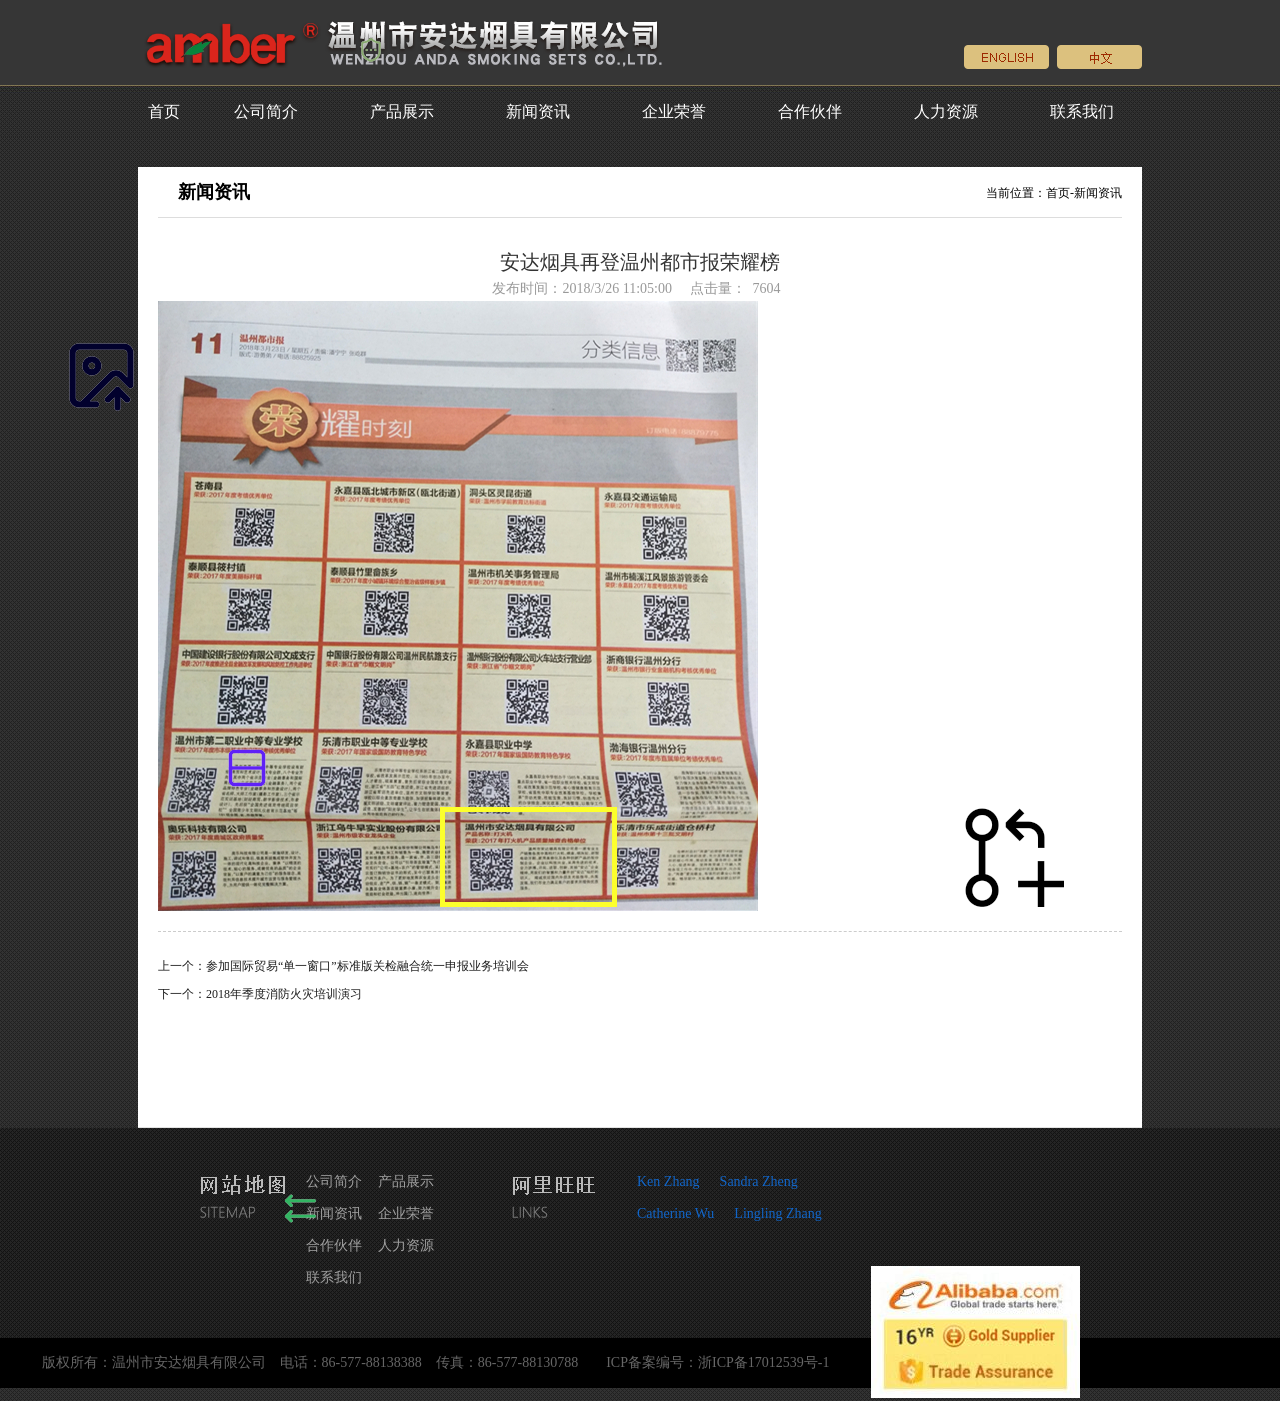  What do you see at coordinates (247, 768) in the screenshot?
I see `switch to two-row layout view` at bounding box center [247, 768].